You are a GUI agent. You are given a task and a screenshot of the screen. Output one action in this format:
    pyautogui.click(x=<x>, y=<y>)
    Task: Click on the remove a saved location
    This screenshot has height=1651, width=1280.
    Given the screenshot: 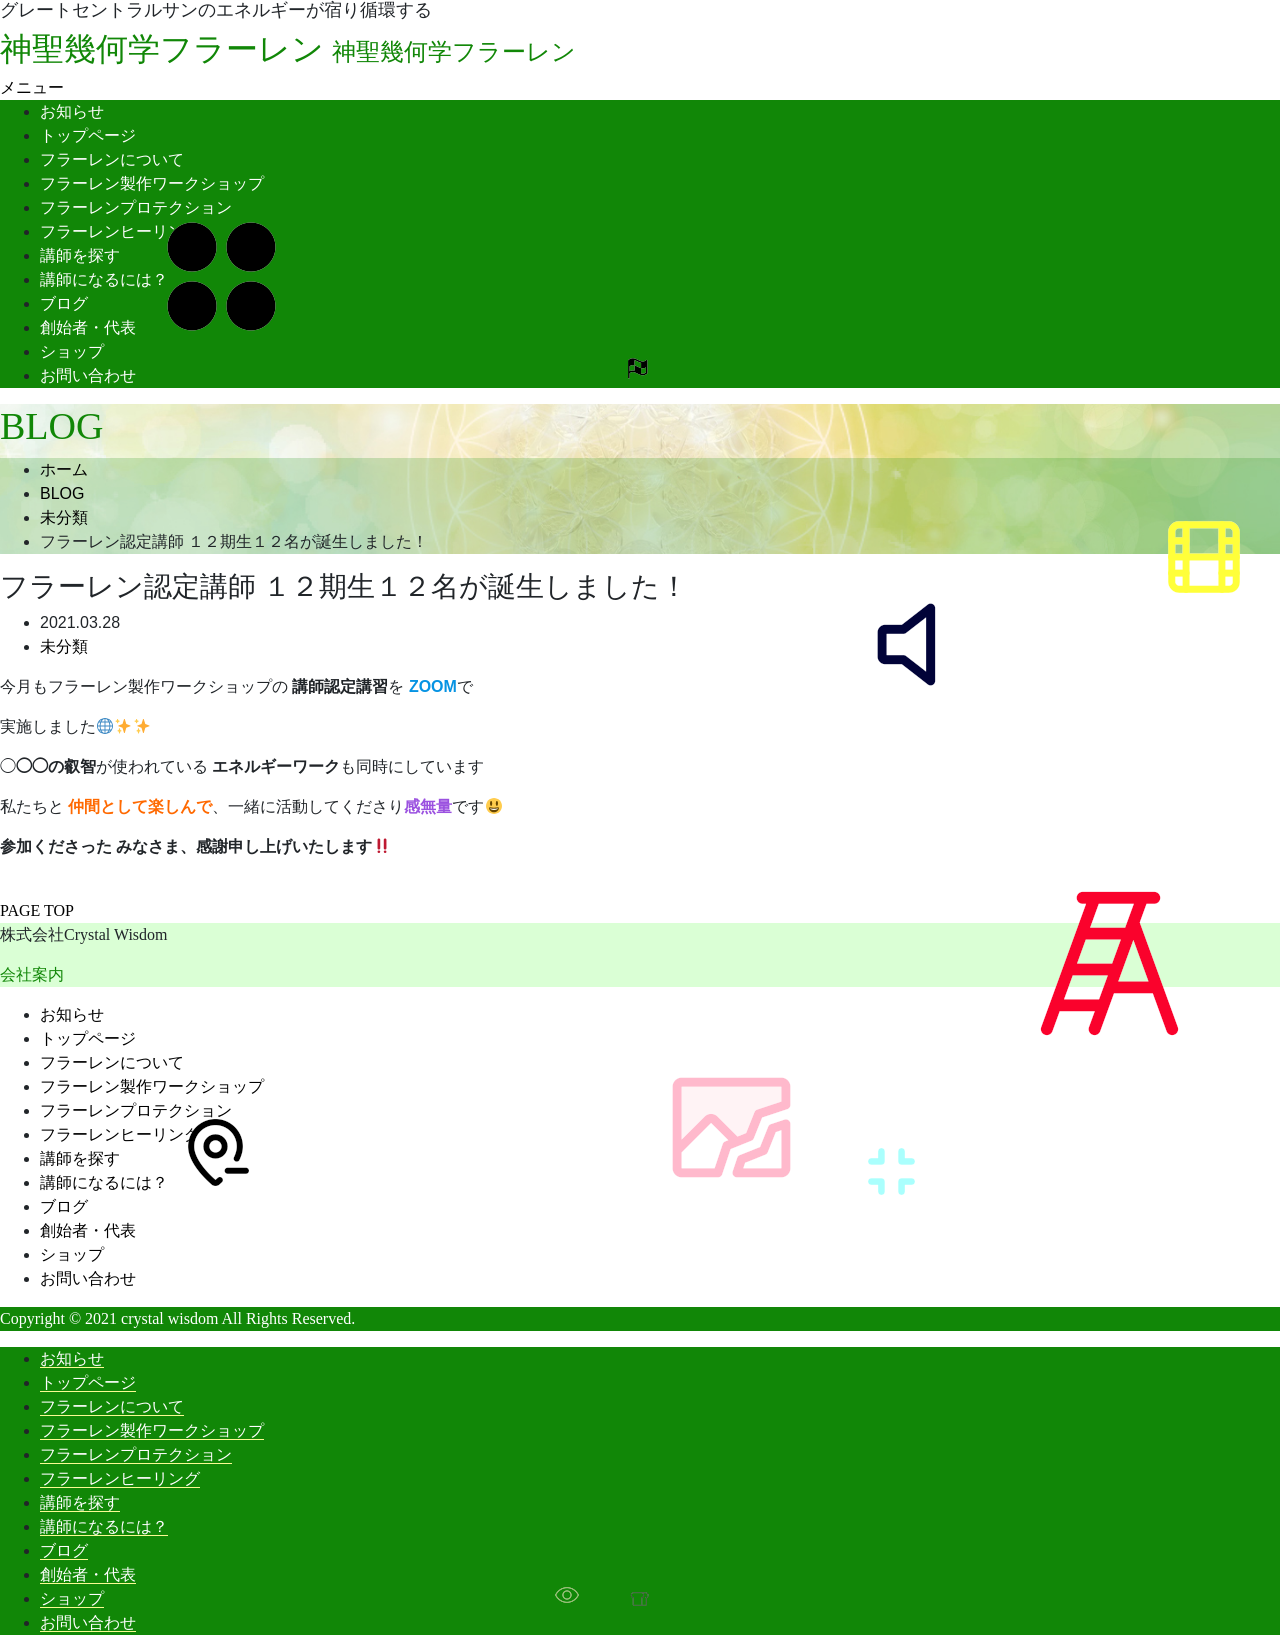 What is the action you would take?
    pyautogui.click(x=215, y=1152)
    